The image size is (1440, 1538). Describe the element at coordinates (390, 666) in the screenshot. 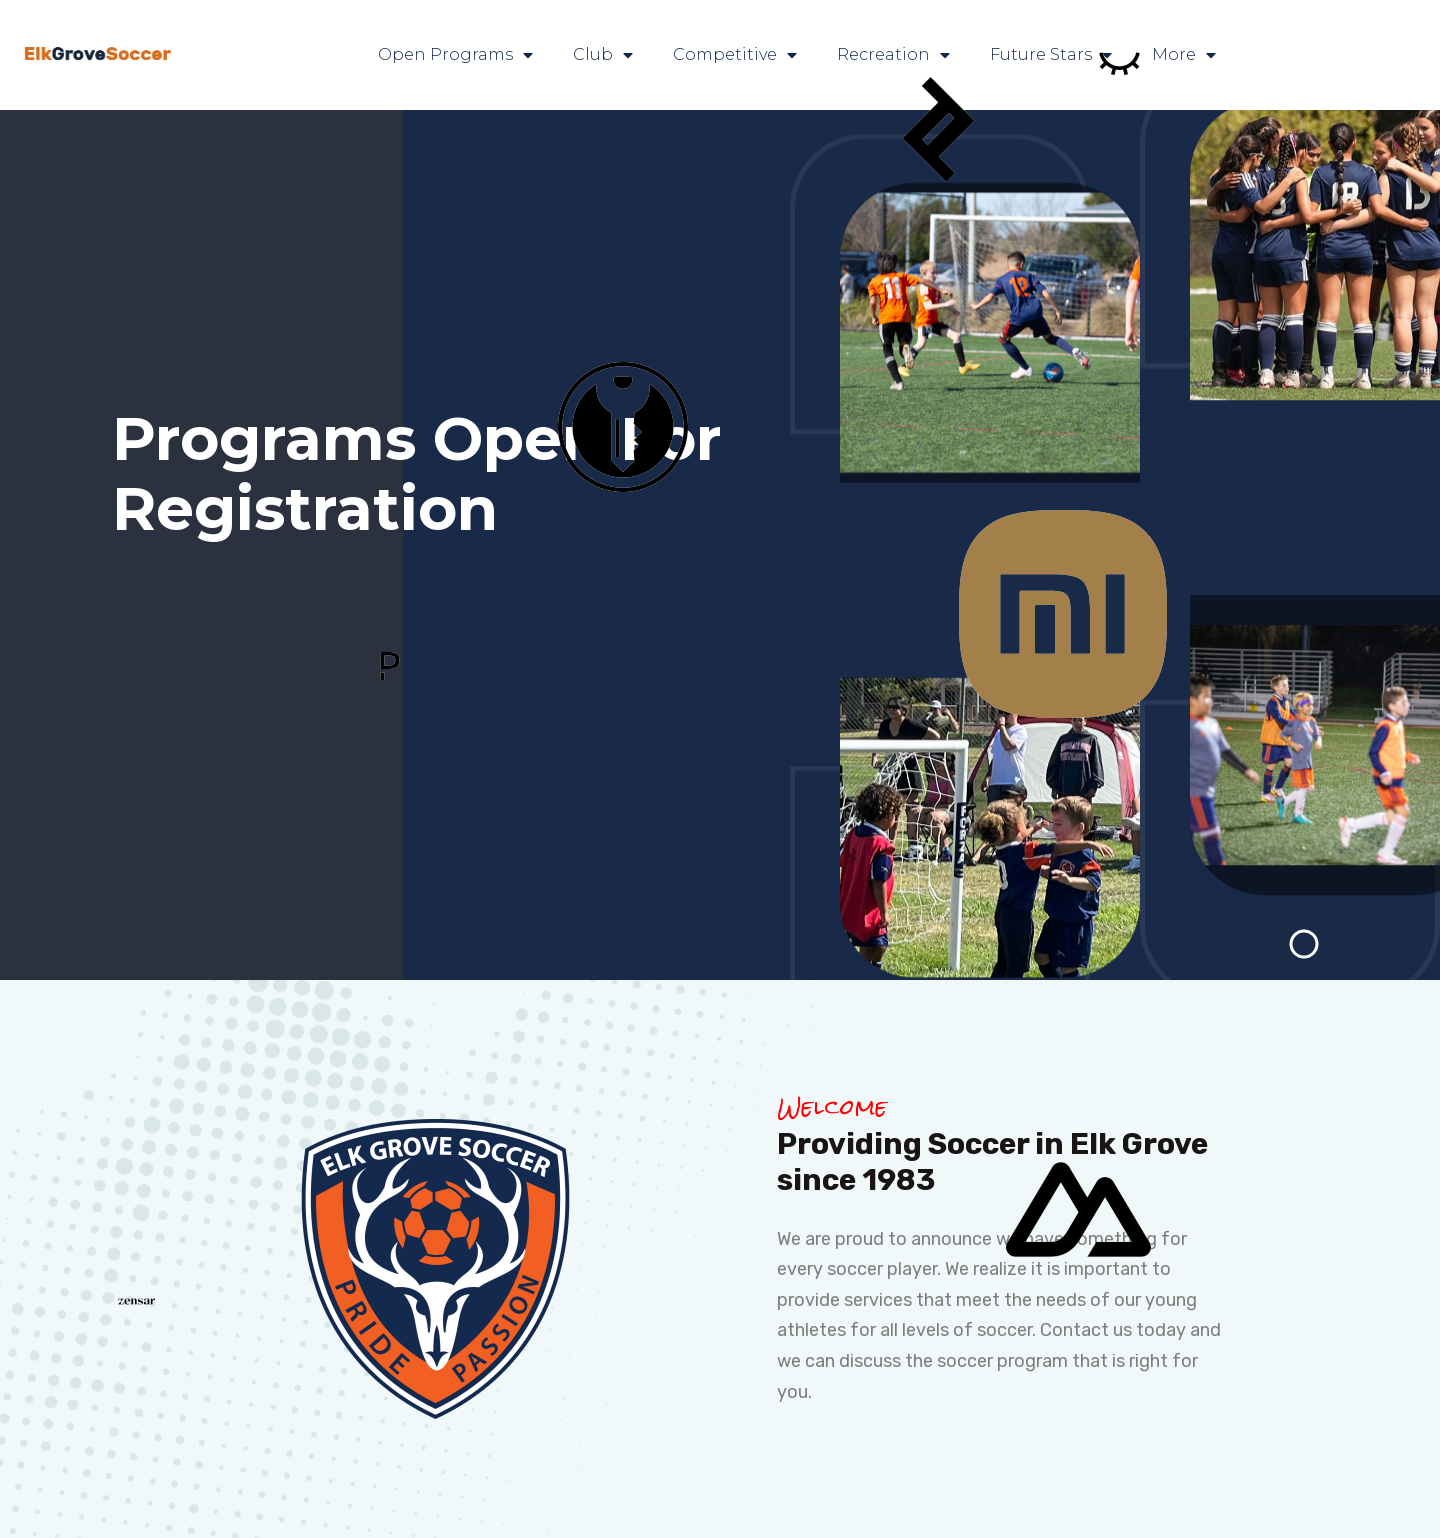

I see `open PagerDuty incident management app` at that location.